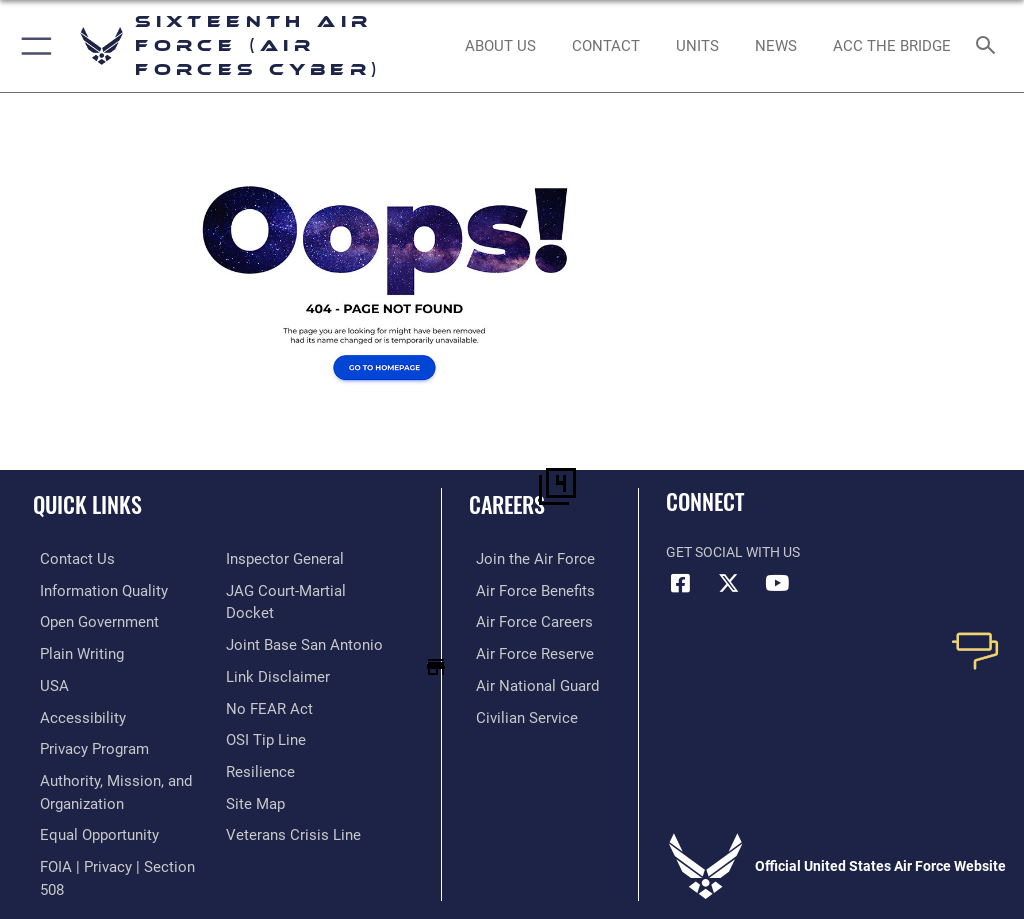 Image resolution: width=1024 pixels, height=919 pixels. Describe the element at coordinates (436, 667) in the screenshot. I see `browse or open the store` at that location.